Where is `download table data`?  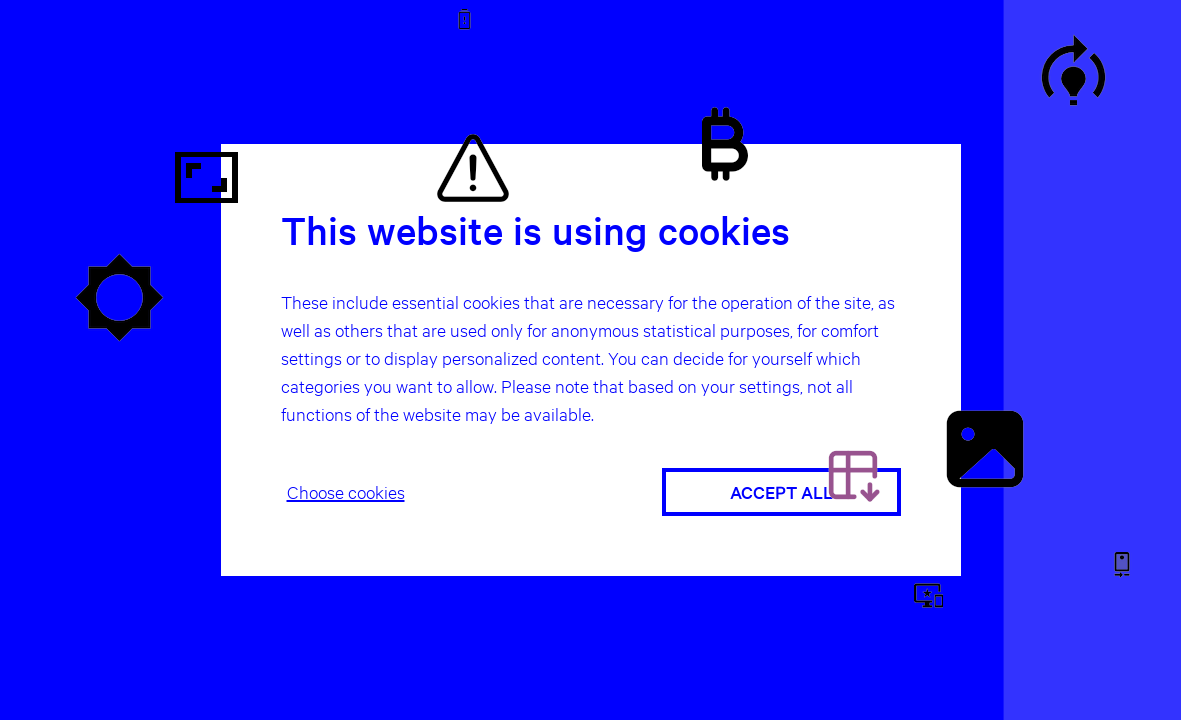 download table data is located at coordinates (853, 475).